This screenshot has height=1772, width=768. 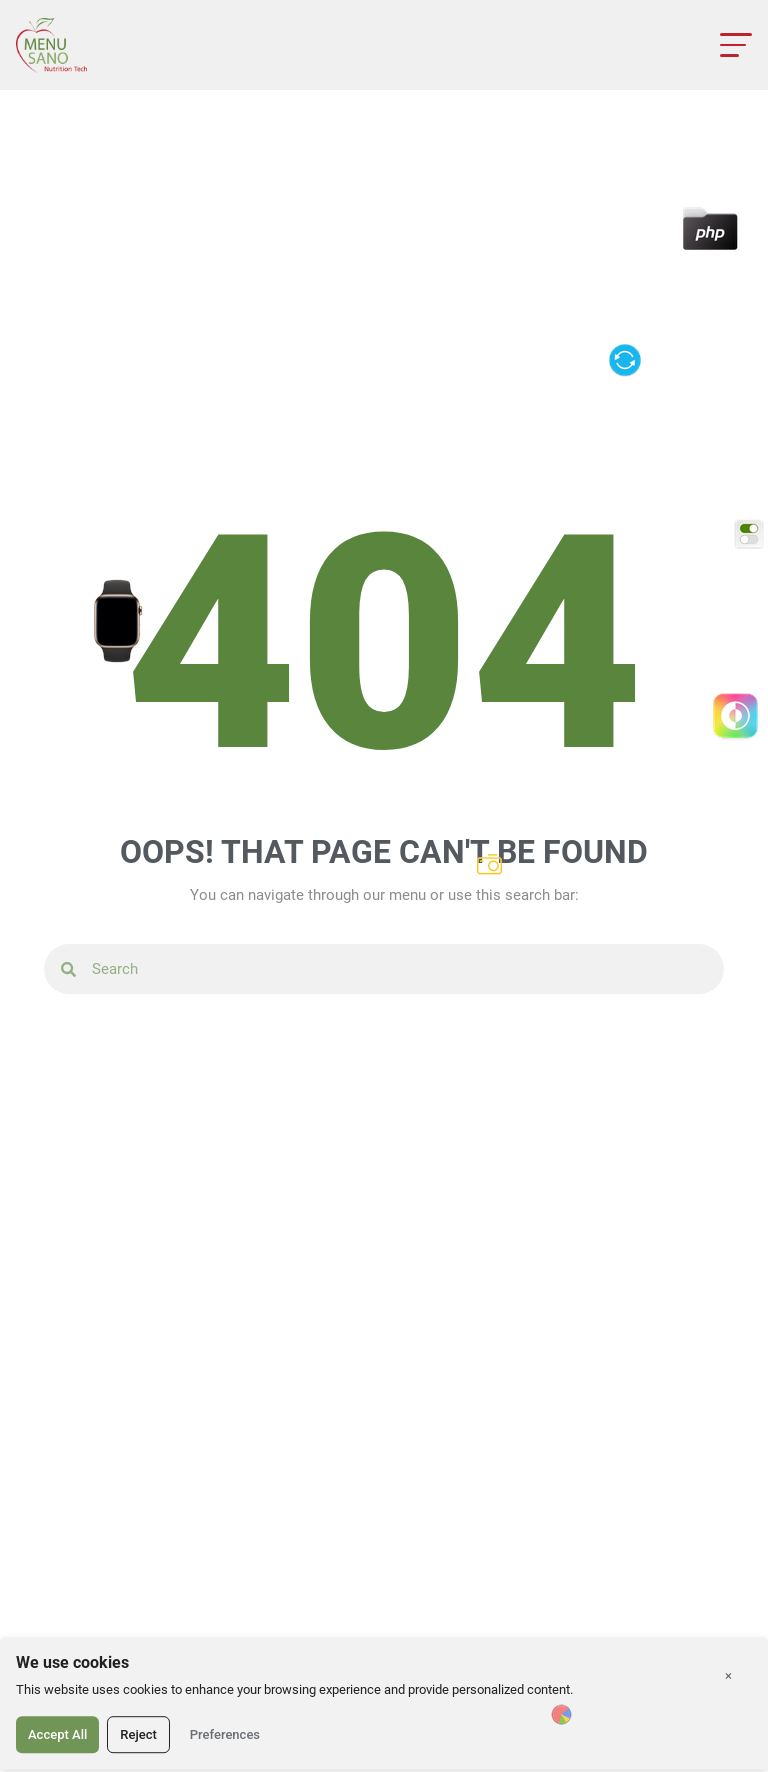 I want to click on open display or theme settings, so click(x=735, y=716).